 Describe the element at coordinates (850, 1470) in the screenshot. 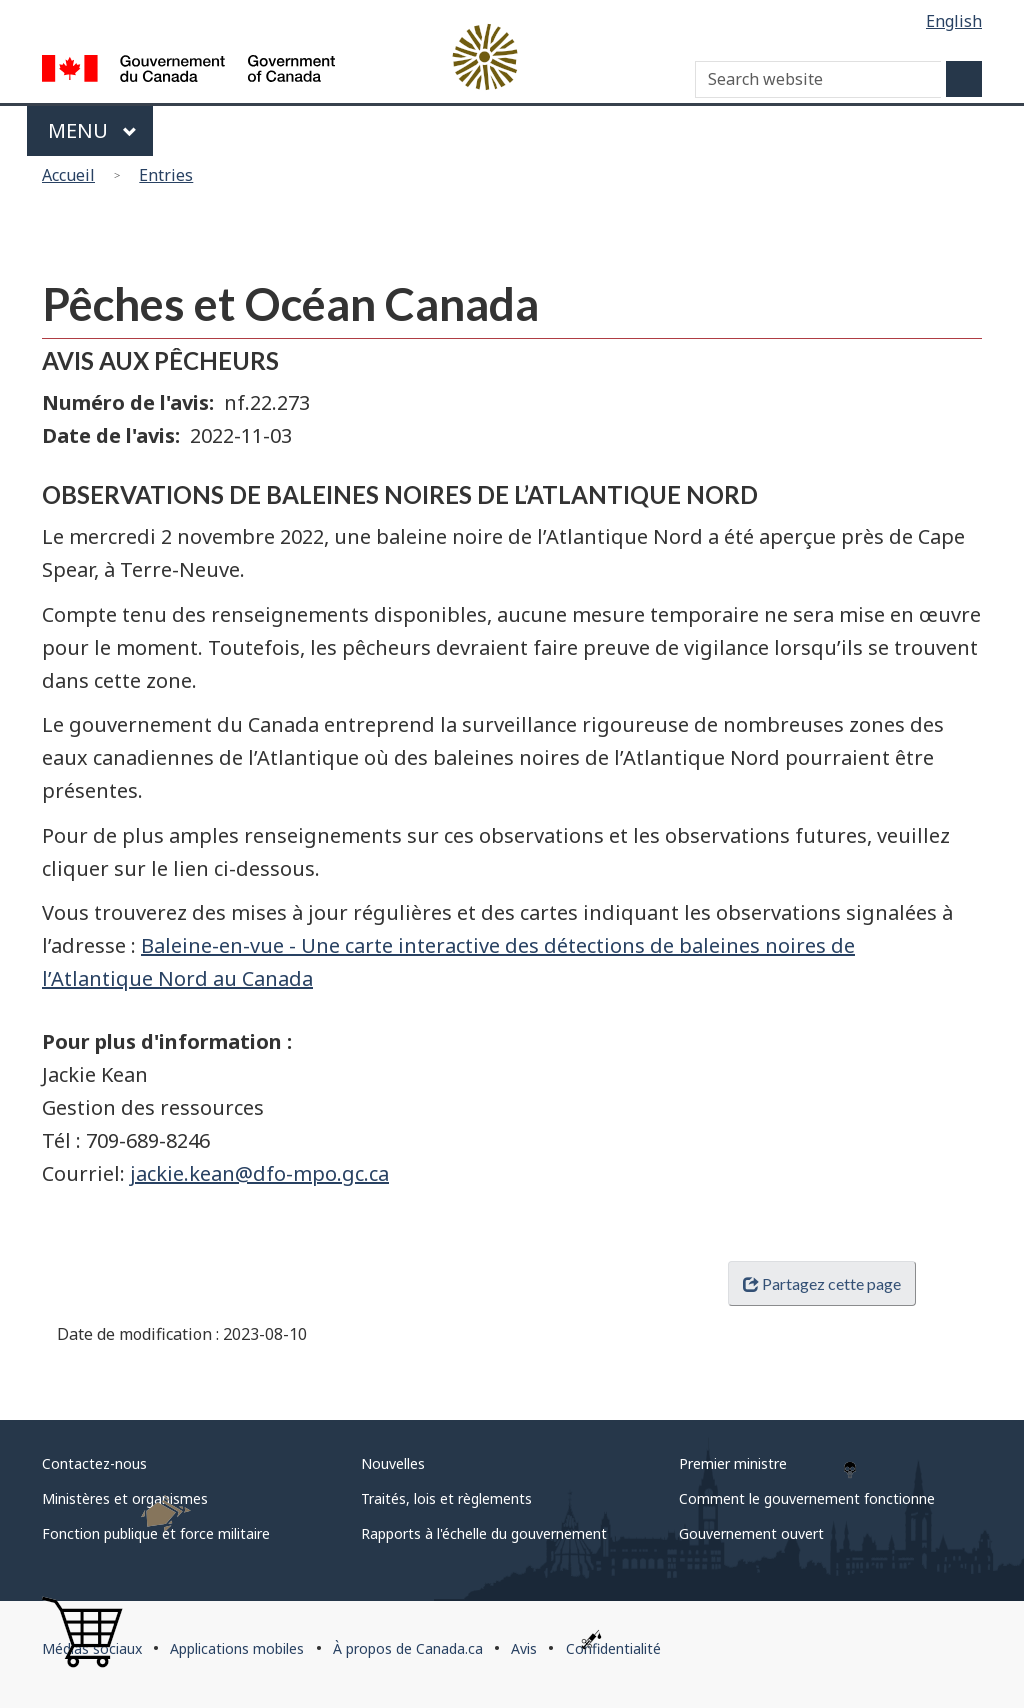

I see `indicates hazardous environment or toxic area in game` at that location.